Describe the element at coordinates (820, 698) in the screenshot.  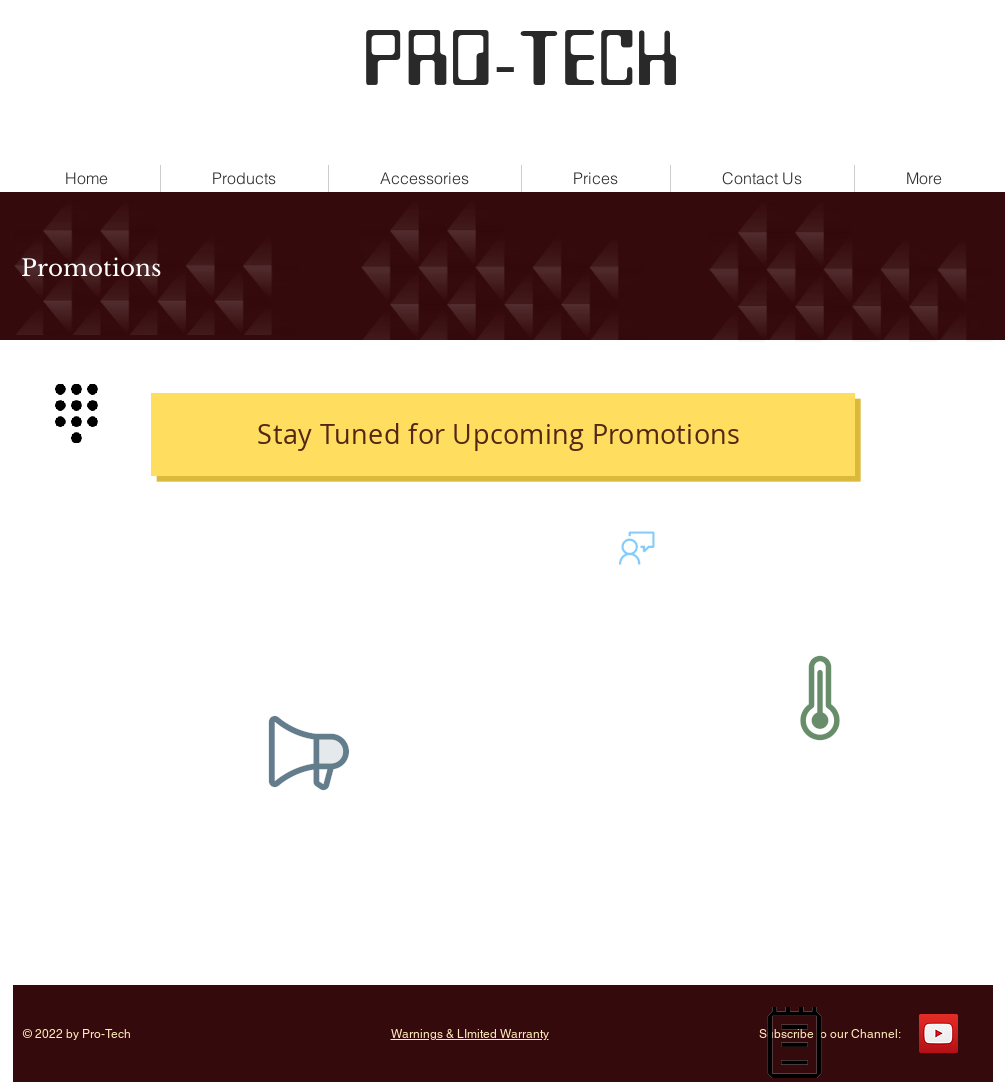
I see `view current temperature` at that location.